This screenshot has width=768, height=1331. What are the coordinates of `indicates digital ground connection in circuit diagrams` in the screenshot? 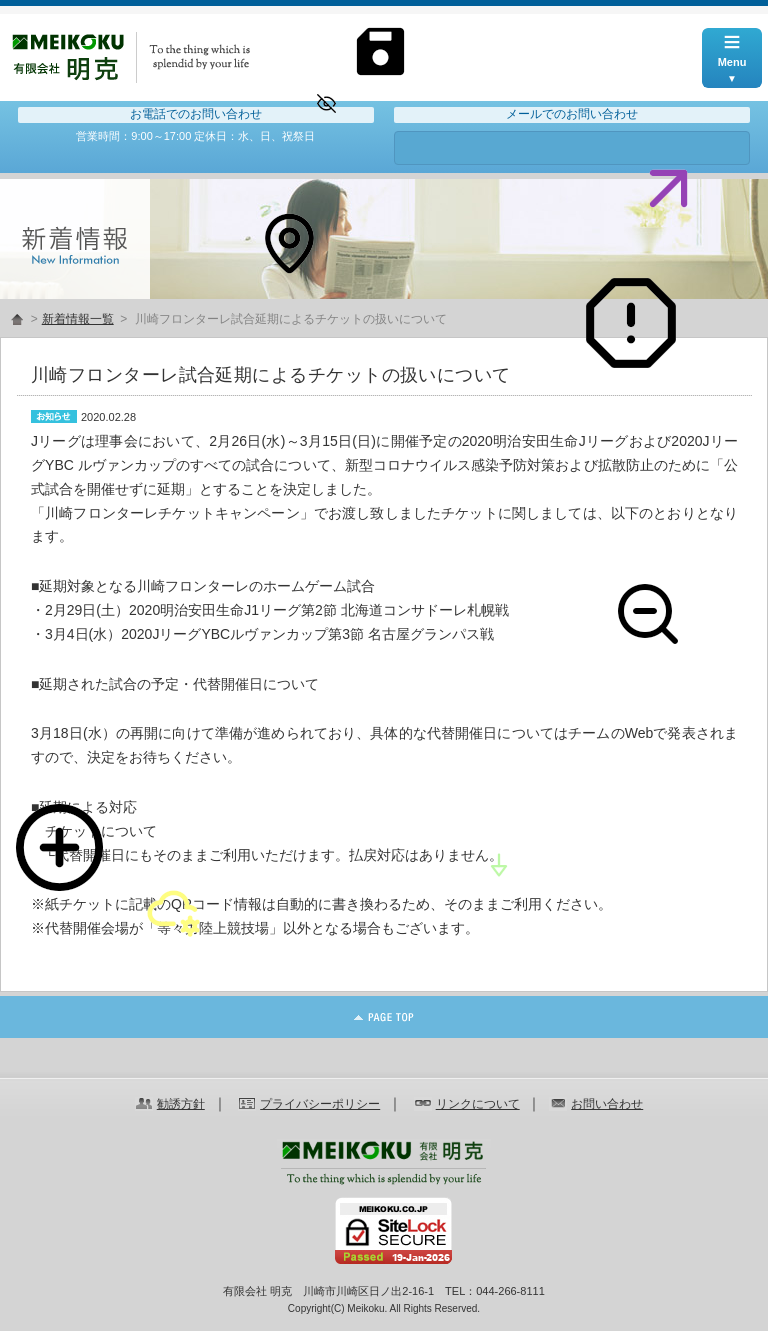 It's located at (499, 865).